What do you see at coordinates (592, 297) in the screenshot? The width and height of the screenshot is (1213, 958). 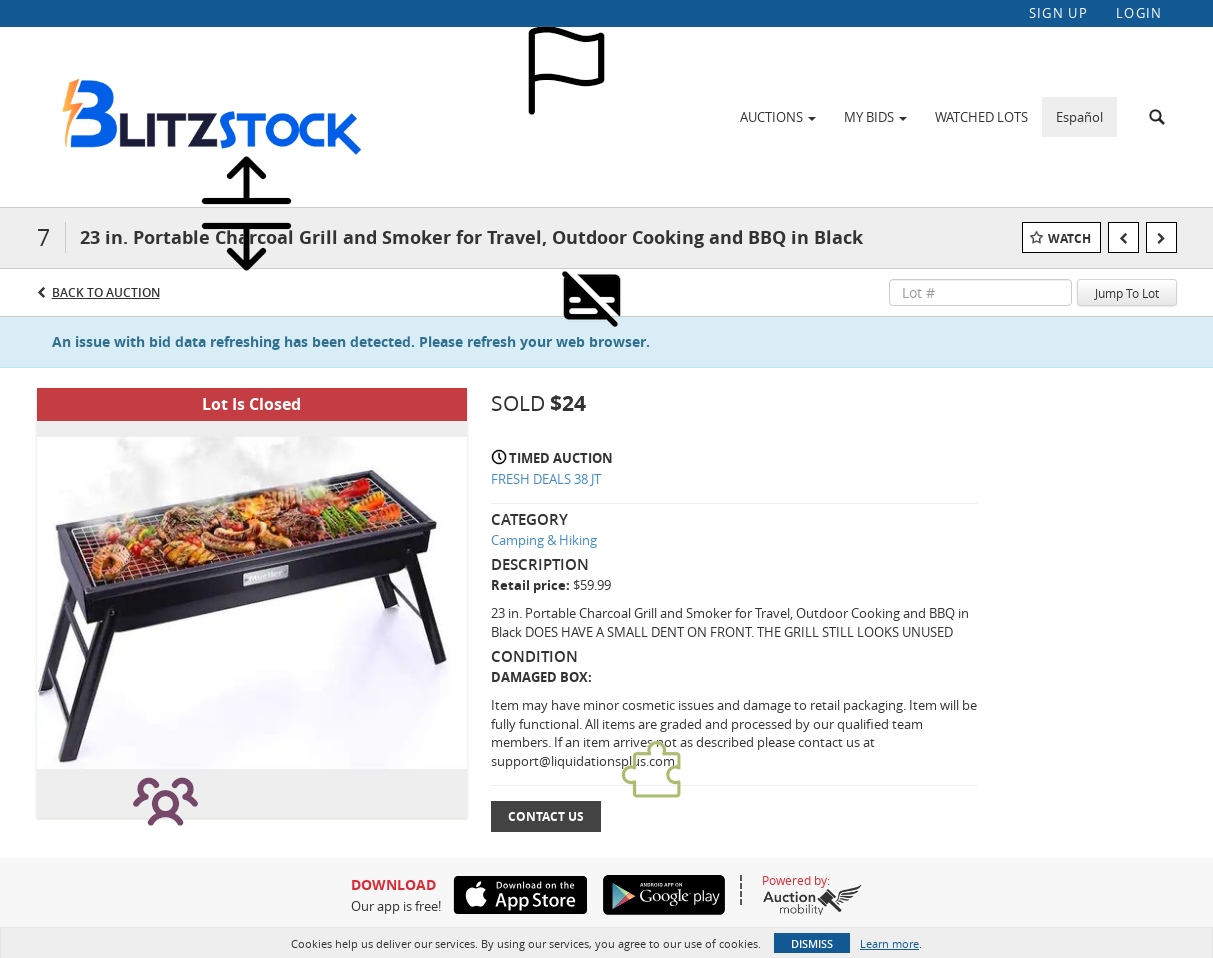 I see `turn off subtitles or closed captions` at bounding box center [592, 297].